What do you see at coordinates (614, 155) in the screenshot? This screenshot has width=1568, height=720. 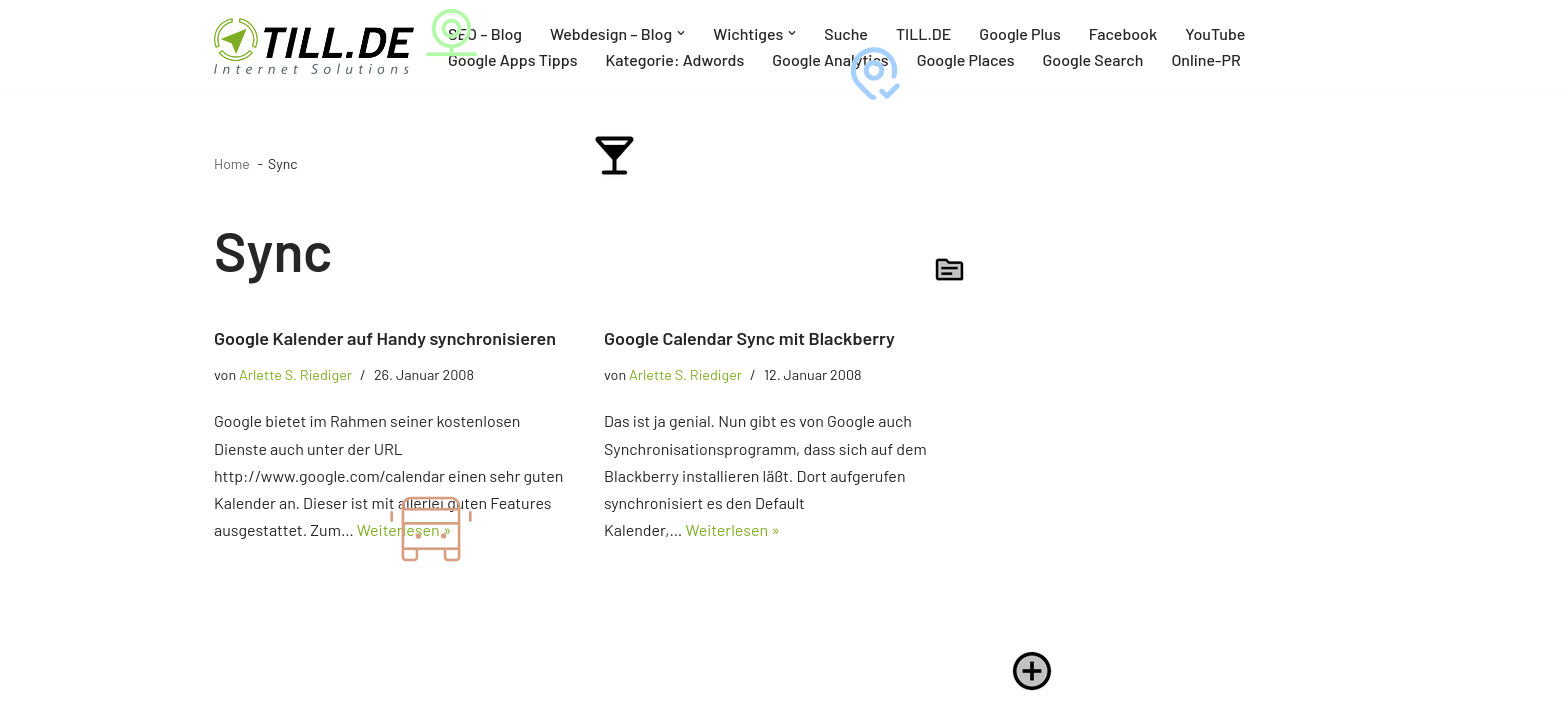 I see `find nearby bars or nightlife` at bounding box center [614, 155].